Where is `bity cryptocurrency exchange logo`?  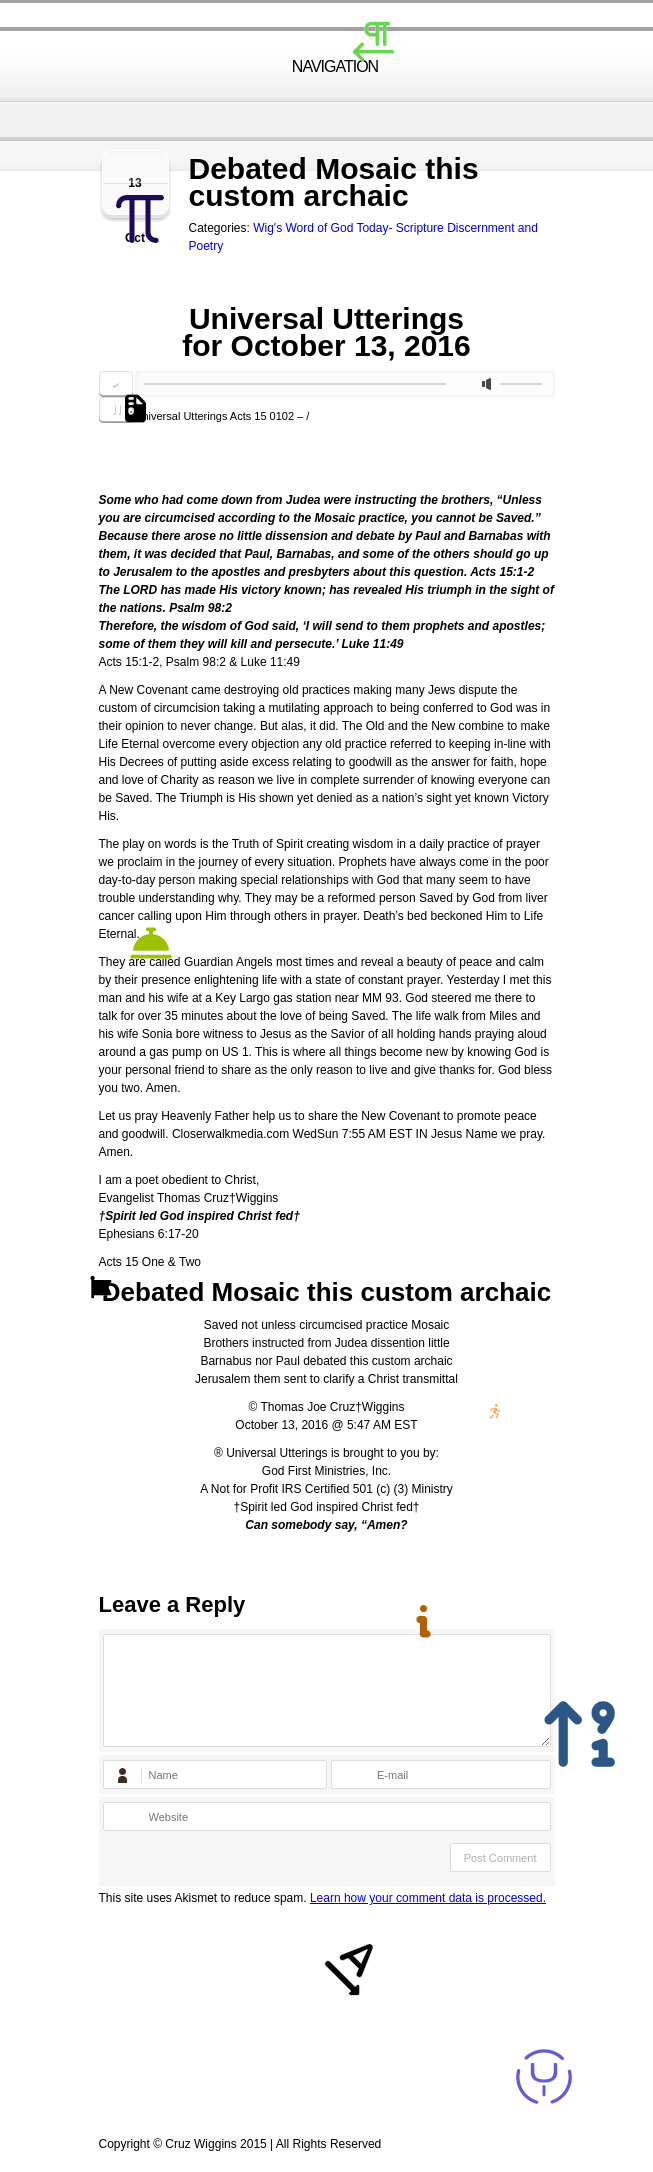 bity cryptocurrency exchange logo is located at coordinates (544, 2078).